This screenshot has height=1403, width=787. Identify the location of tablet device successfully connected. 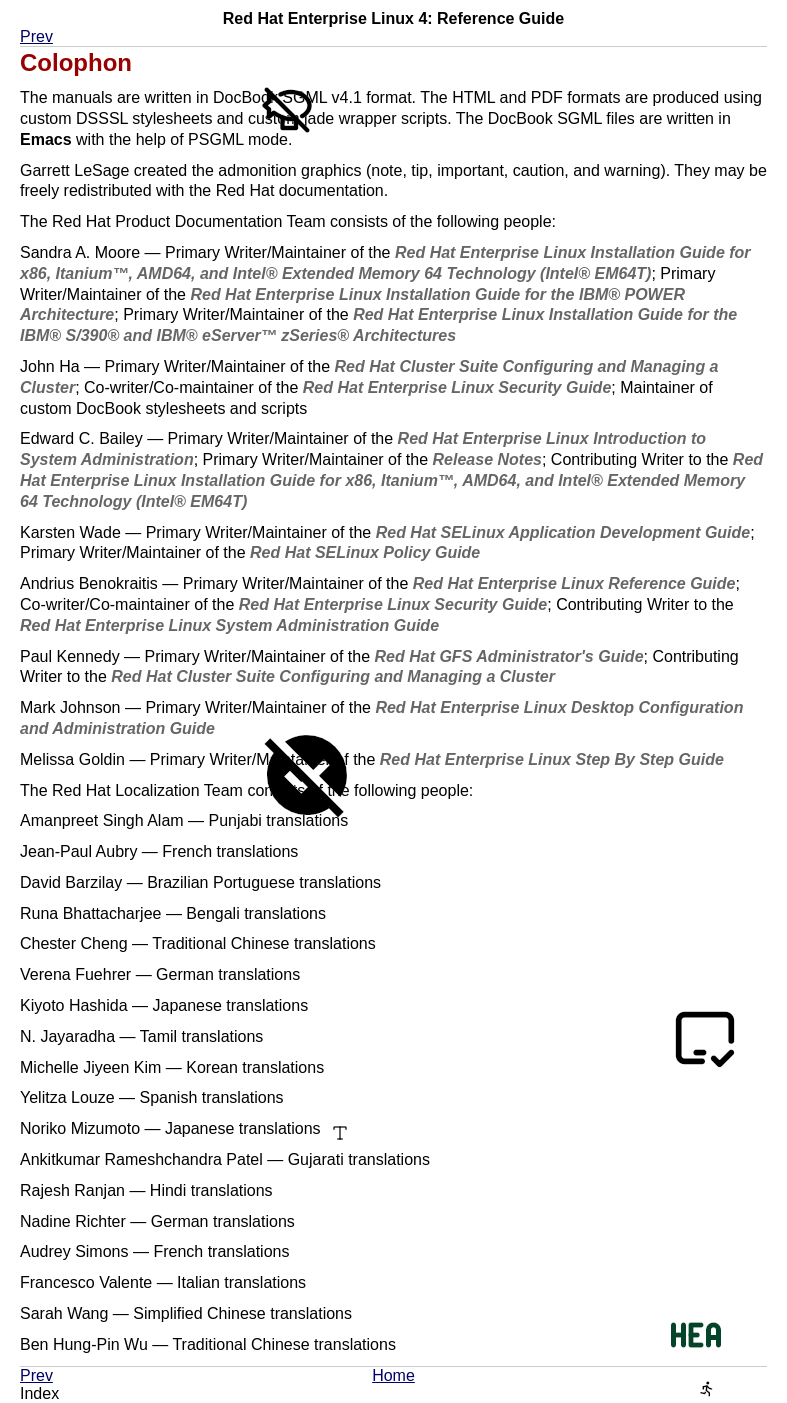
(705, 1038).